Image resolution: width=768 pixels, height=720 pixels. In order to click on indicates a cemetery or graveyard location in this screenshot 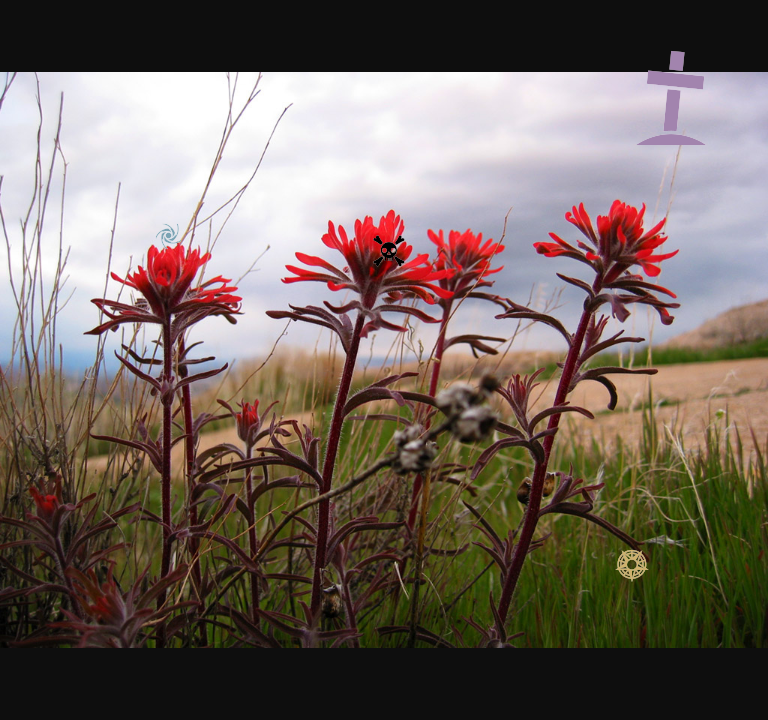, I will do `click(671, 98)`.